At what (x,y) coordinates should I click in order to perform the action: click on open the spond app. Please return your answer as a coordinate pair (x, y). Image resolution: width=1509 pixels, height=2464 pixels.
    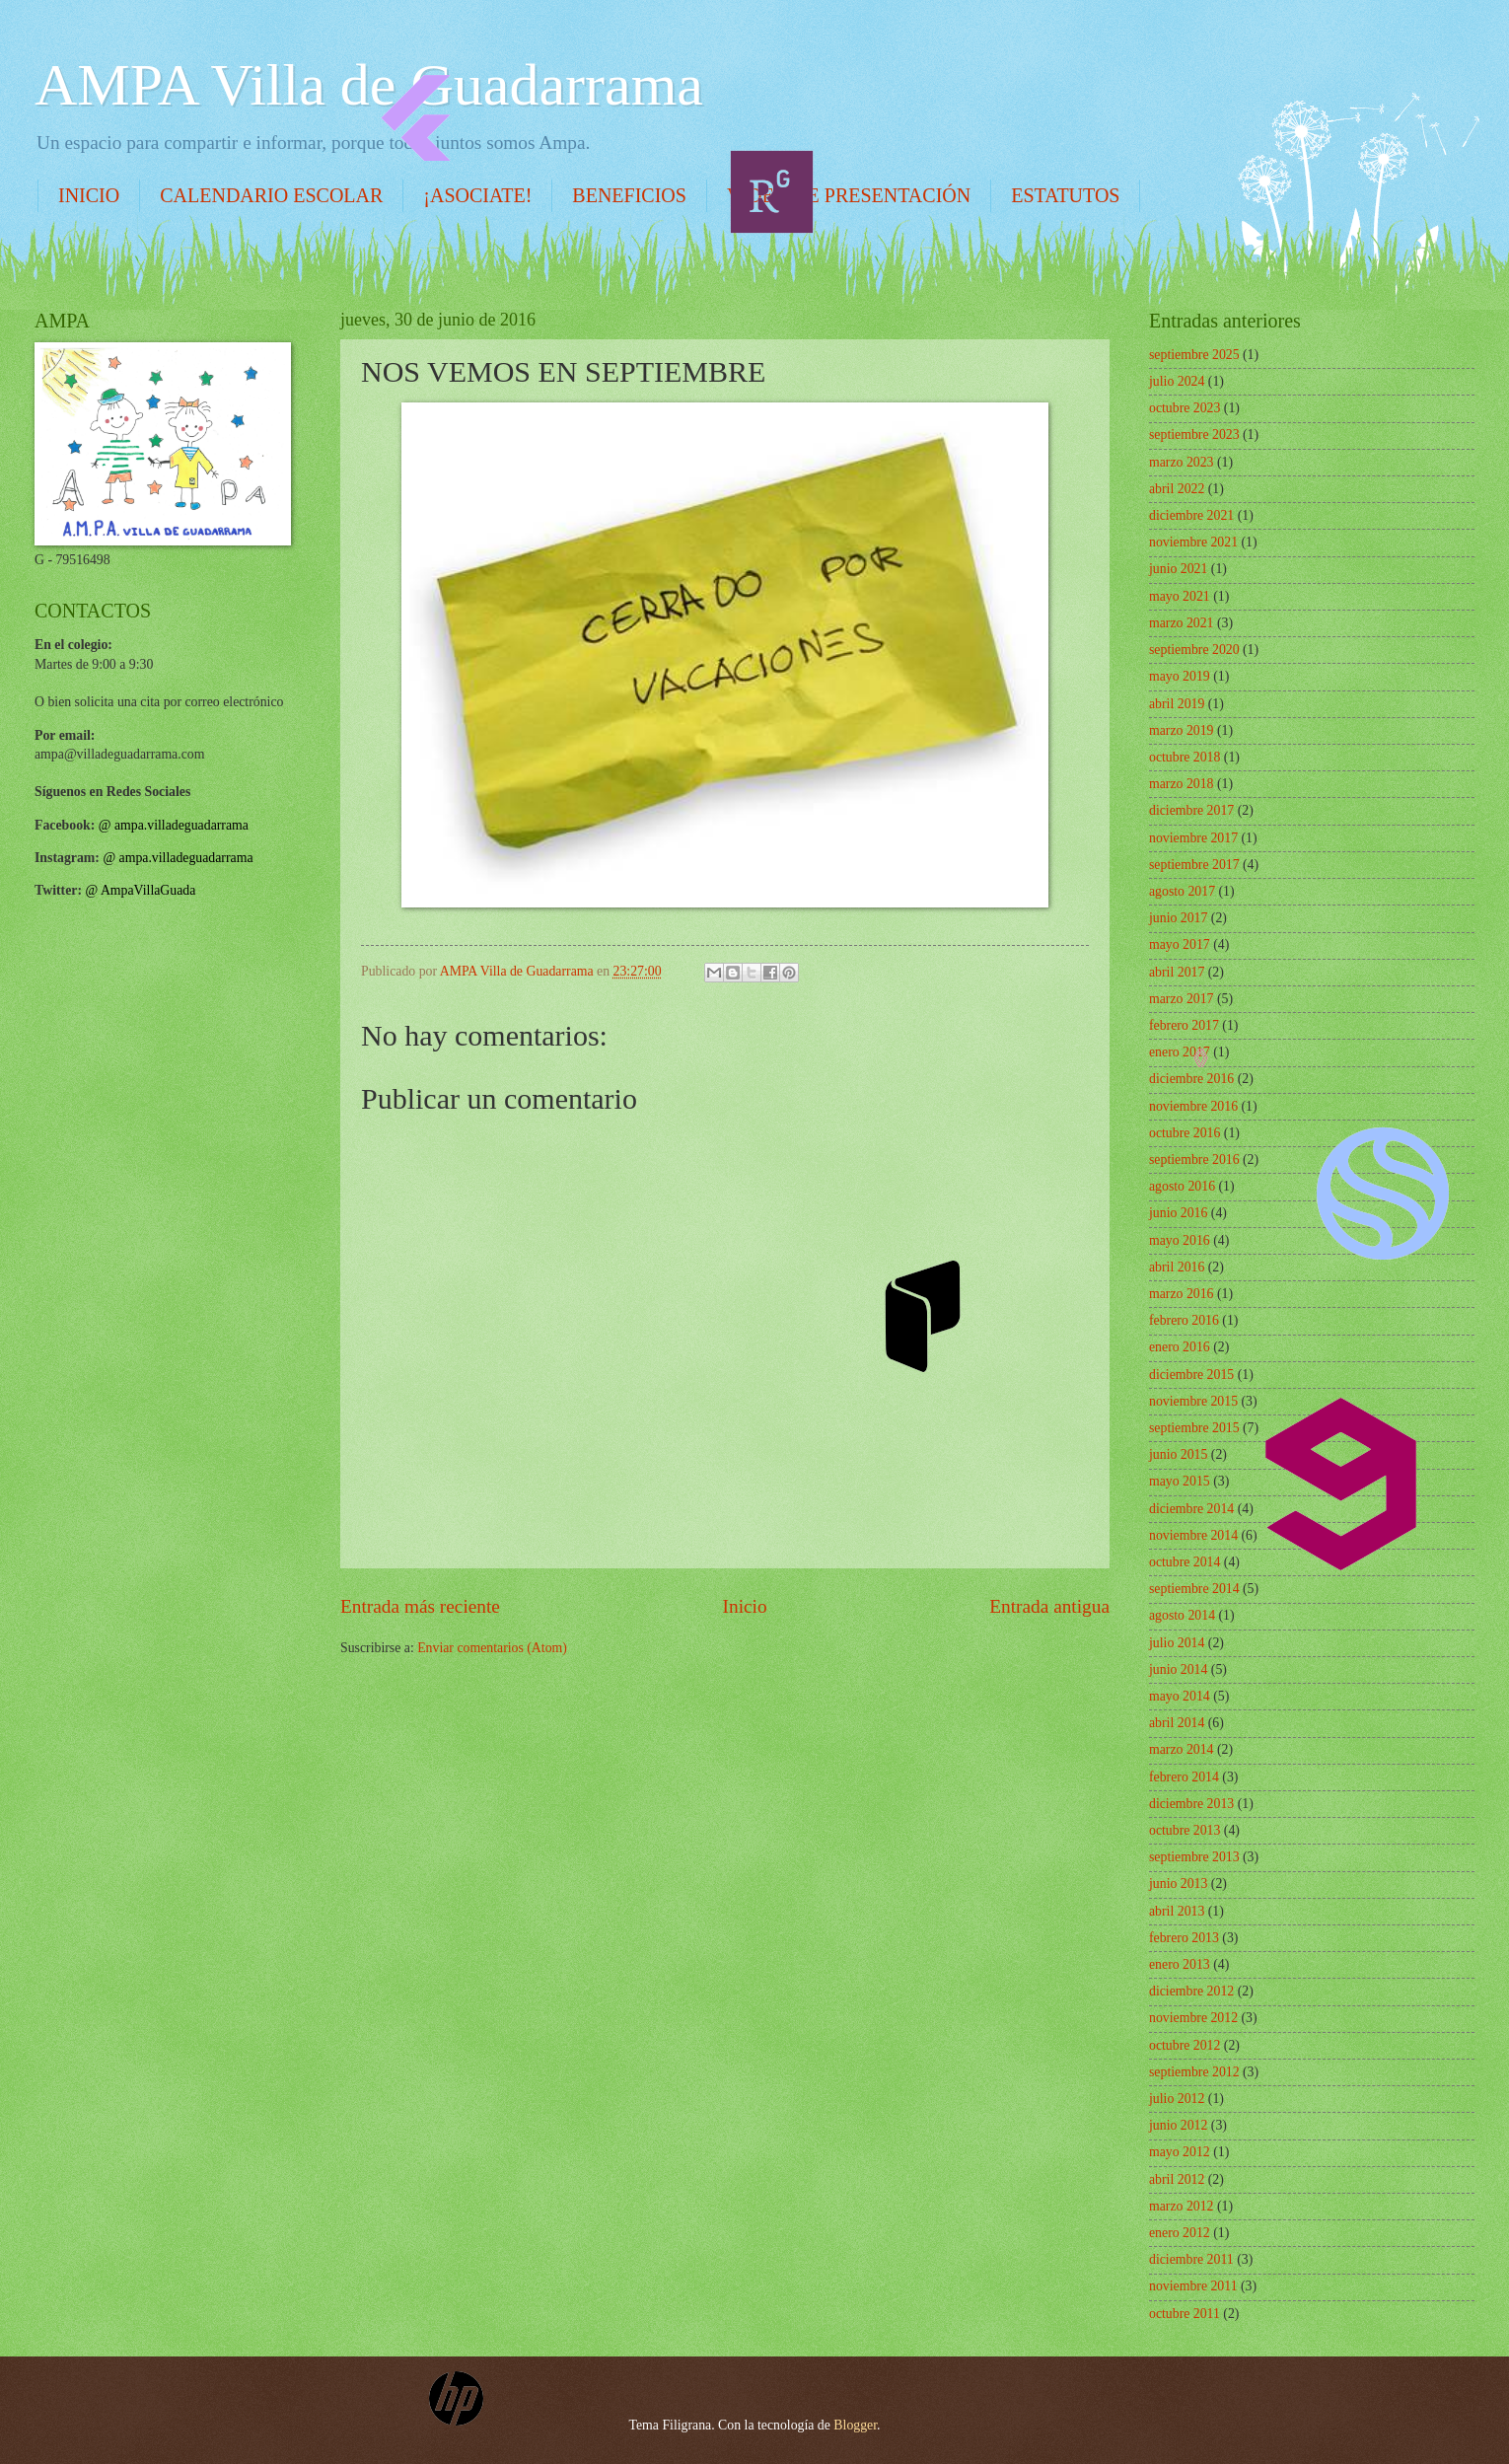
    Looking at the image, I should click on (1383, 1194).